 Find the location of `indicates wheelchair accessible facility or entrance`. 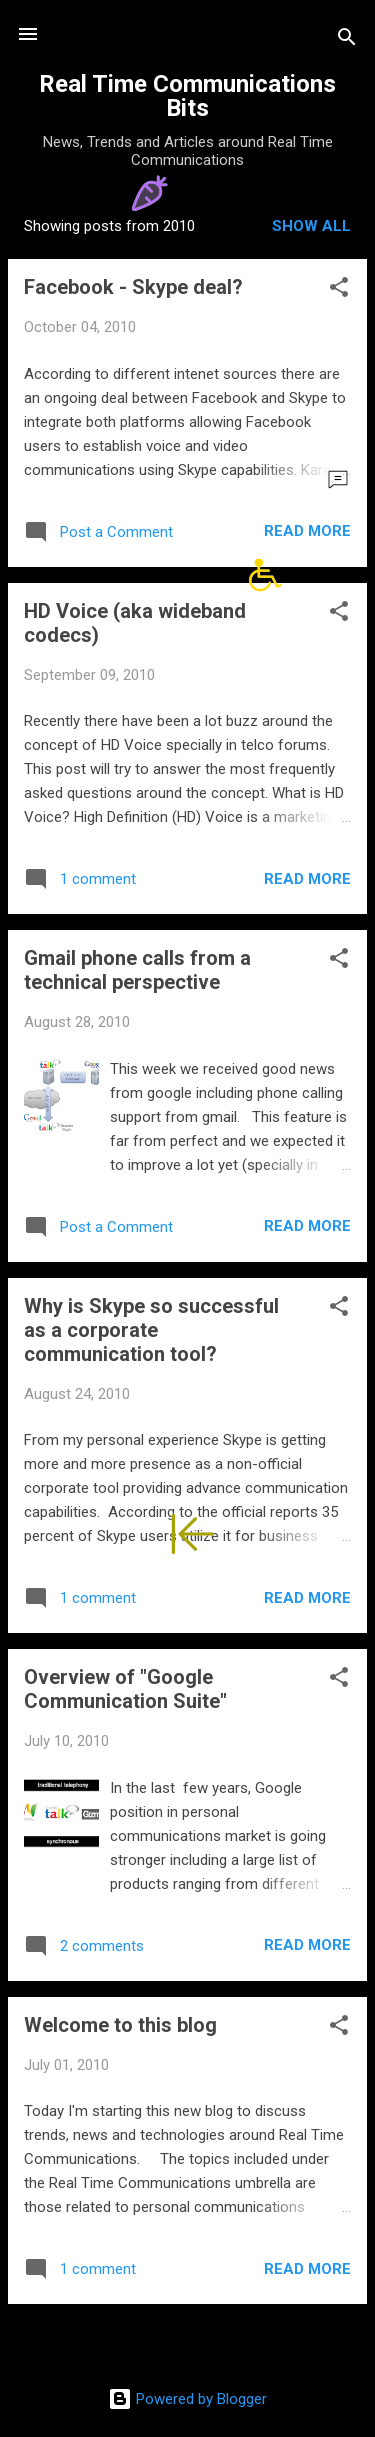

indicates wheelchair accessible facility or entrance is located at coordinates (262, 575).